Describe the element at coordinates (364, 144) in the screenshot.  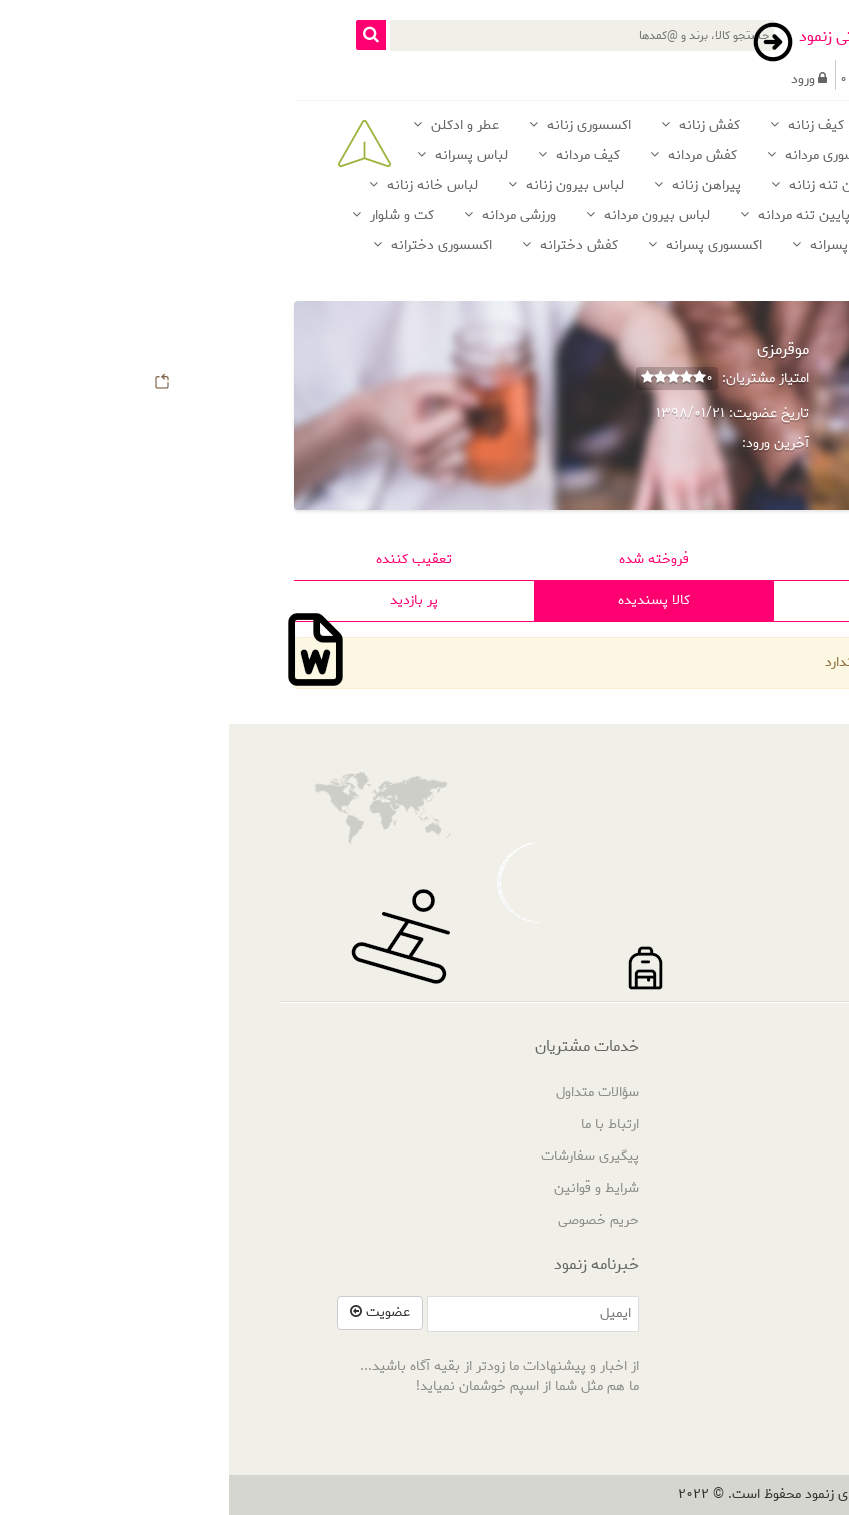
I see `send a message` at that location.